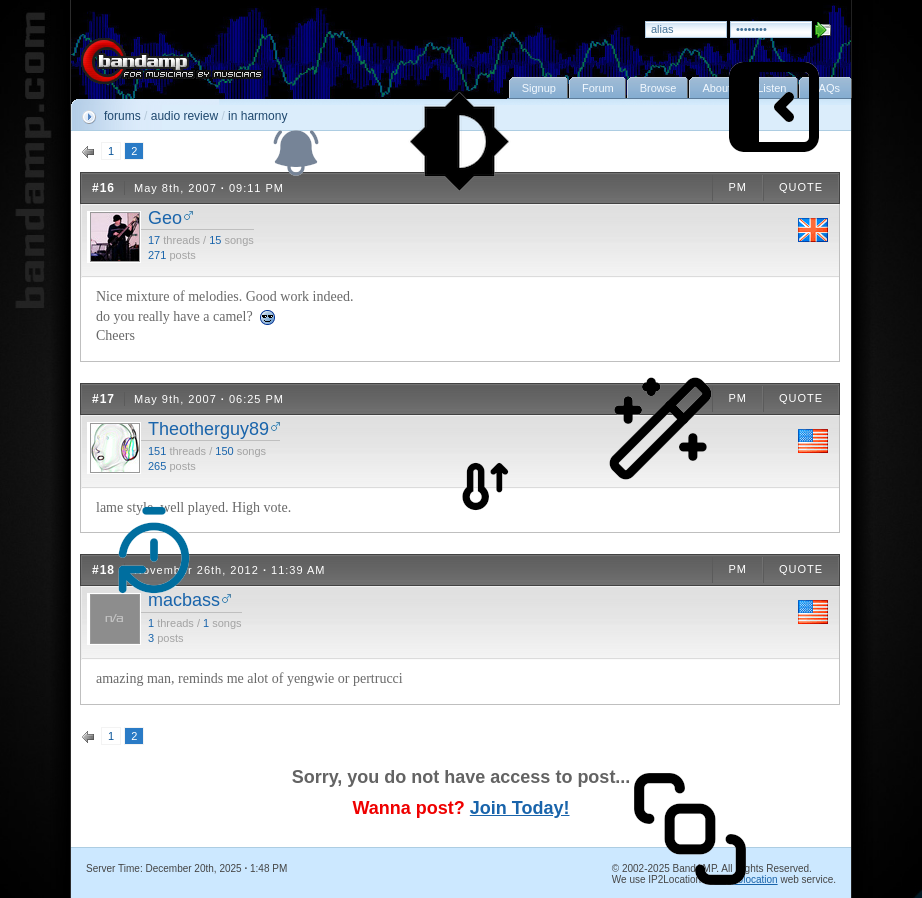  What do you see at coordinates (484, 486) in the screenshot?
I see `increase temperature setting` at bounding box center [484, 486].